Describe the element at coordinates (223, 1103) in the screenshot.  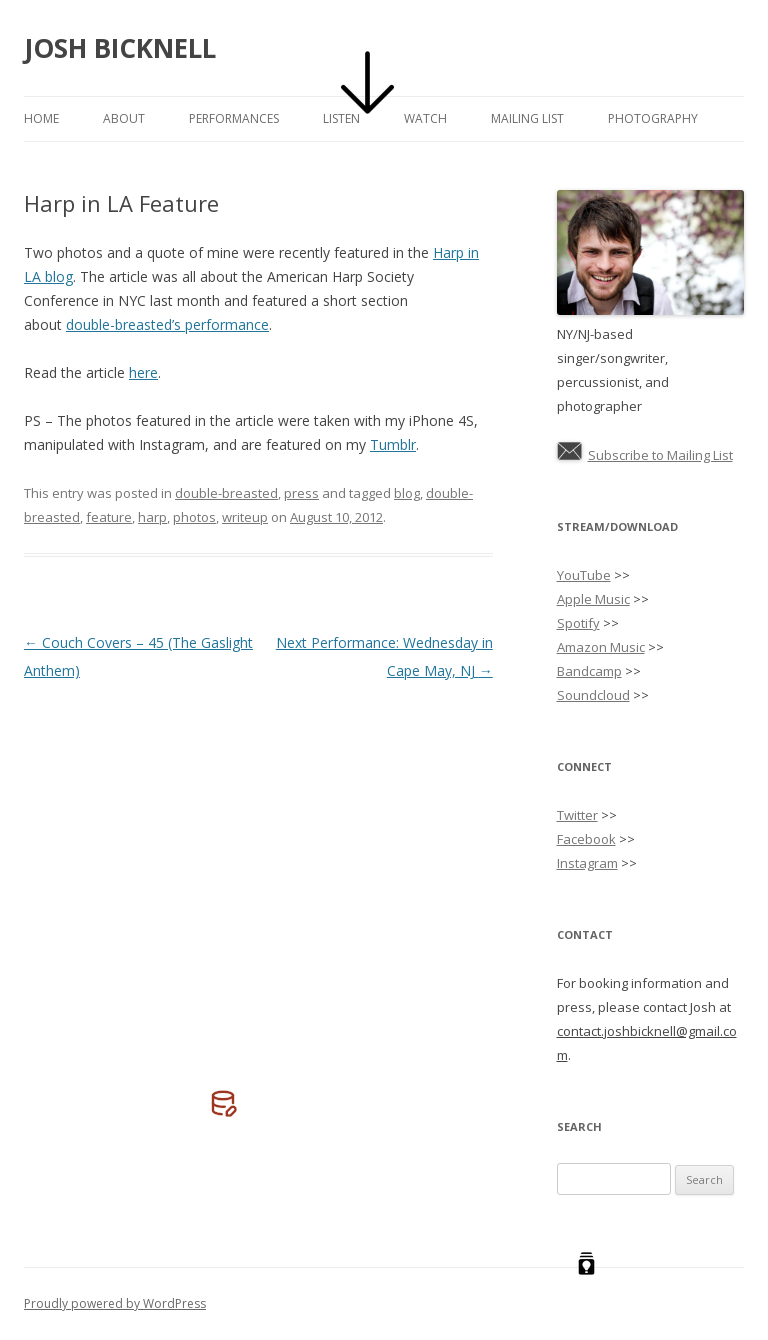
I see `edit database settings or content` at that location.